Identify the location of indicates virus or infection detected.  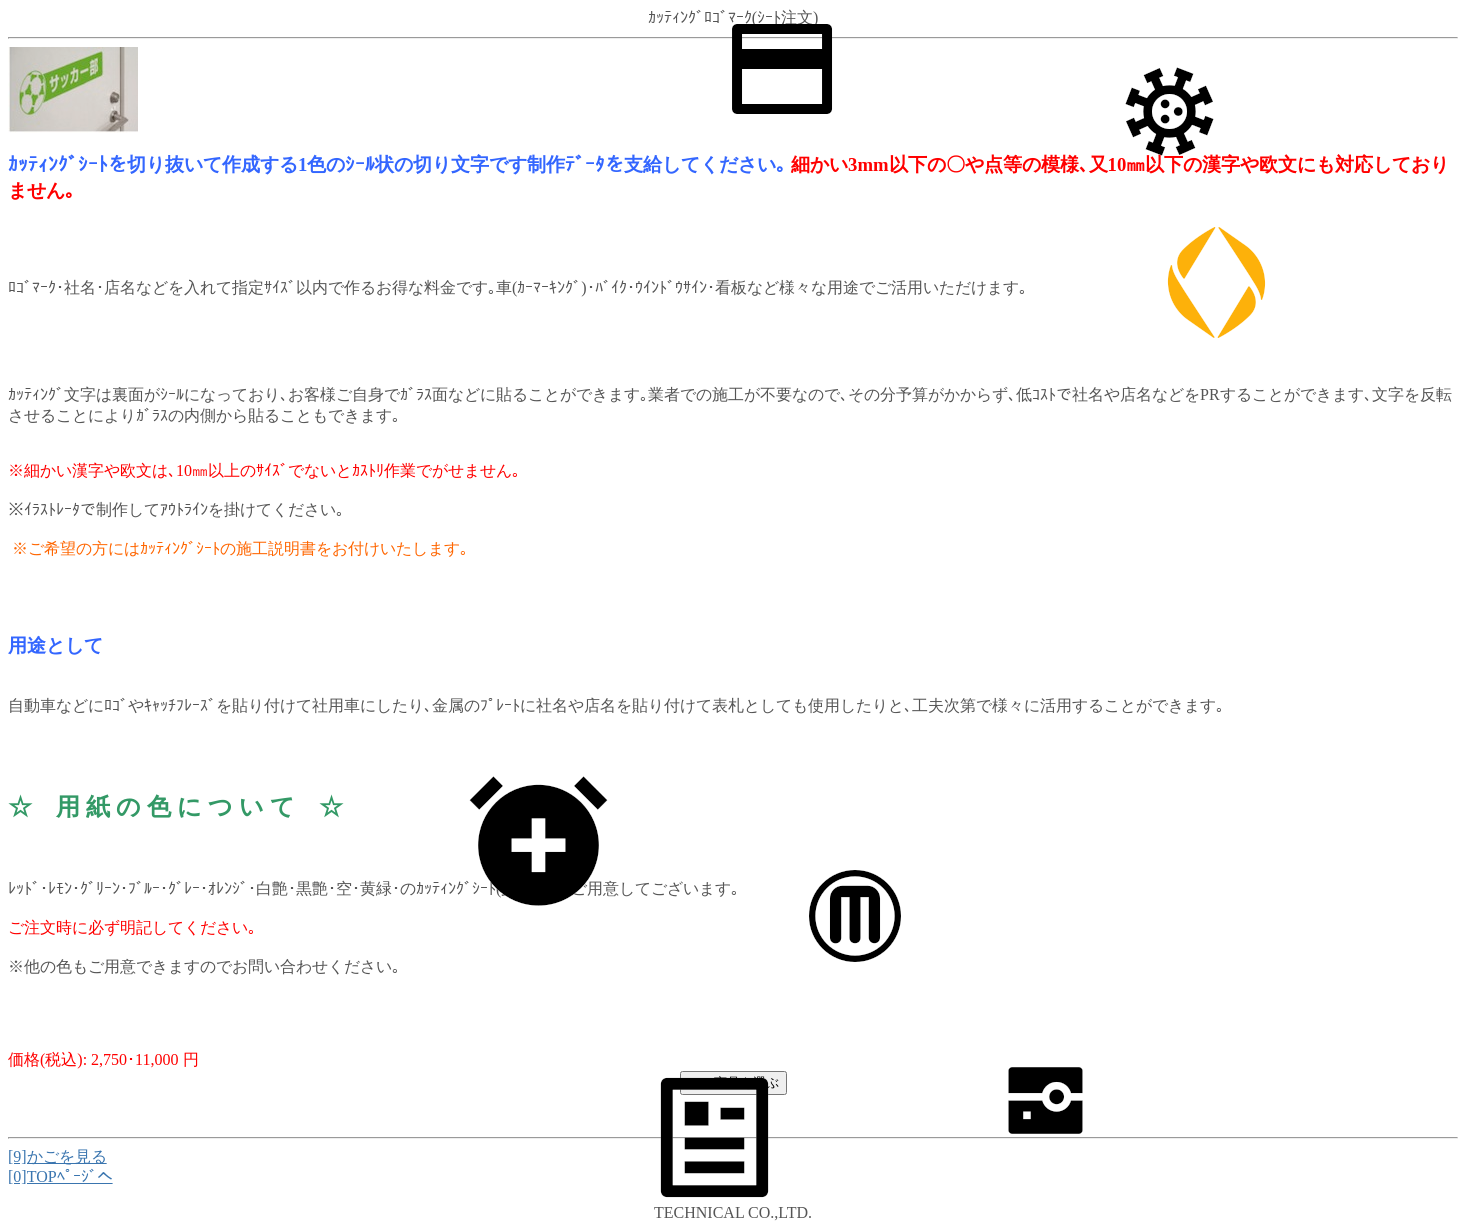
(1169, 111).